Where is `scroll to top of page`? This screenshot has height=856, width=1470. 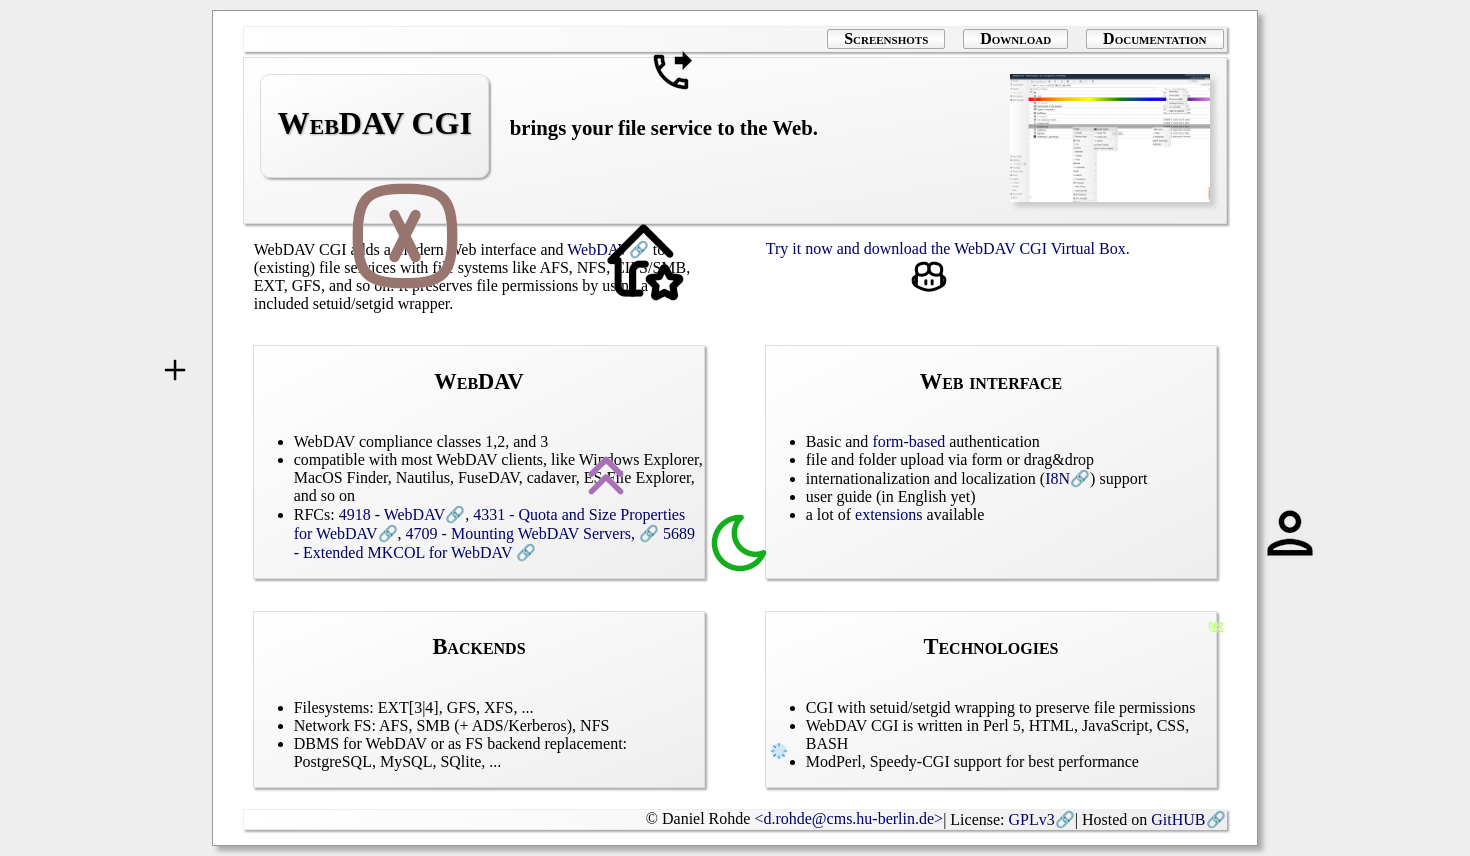 scroll to top of page is located at coordinates (606, 477).